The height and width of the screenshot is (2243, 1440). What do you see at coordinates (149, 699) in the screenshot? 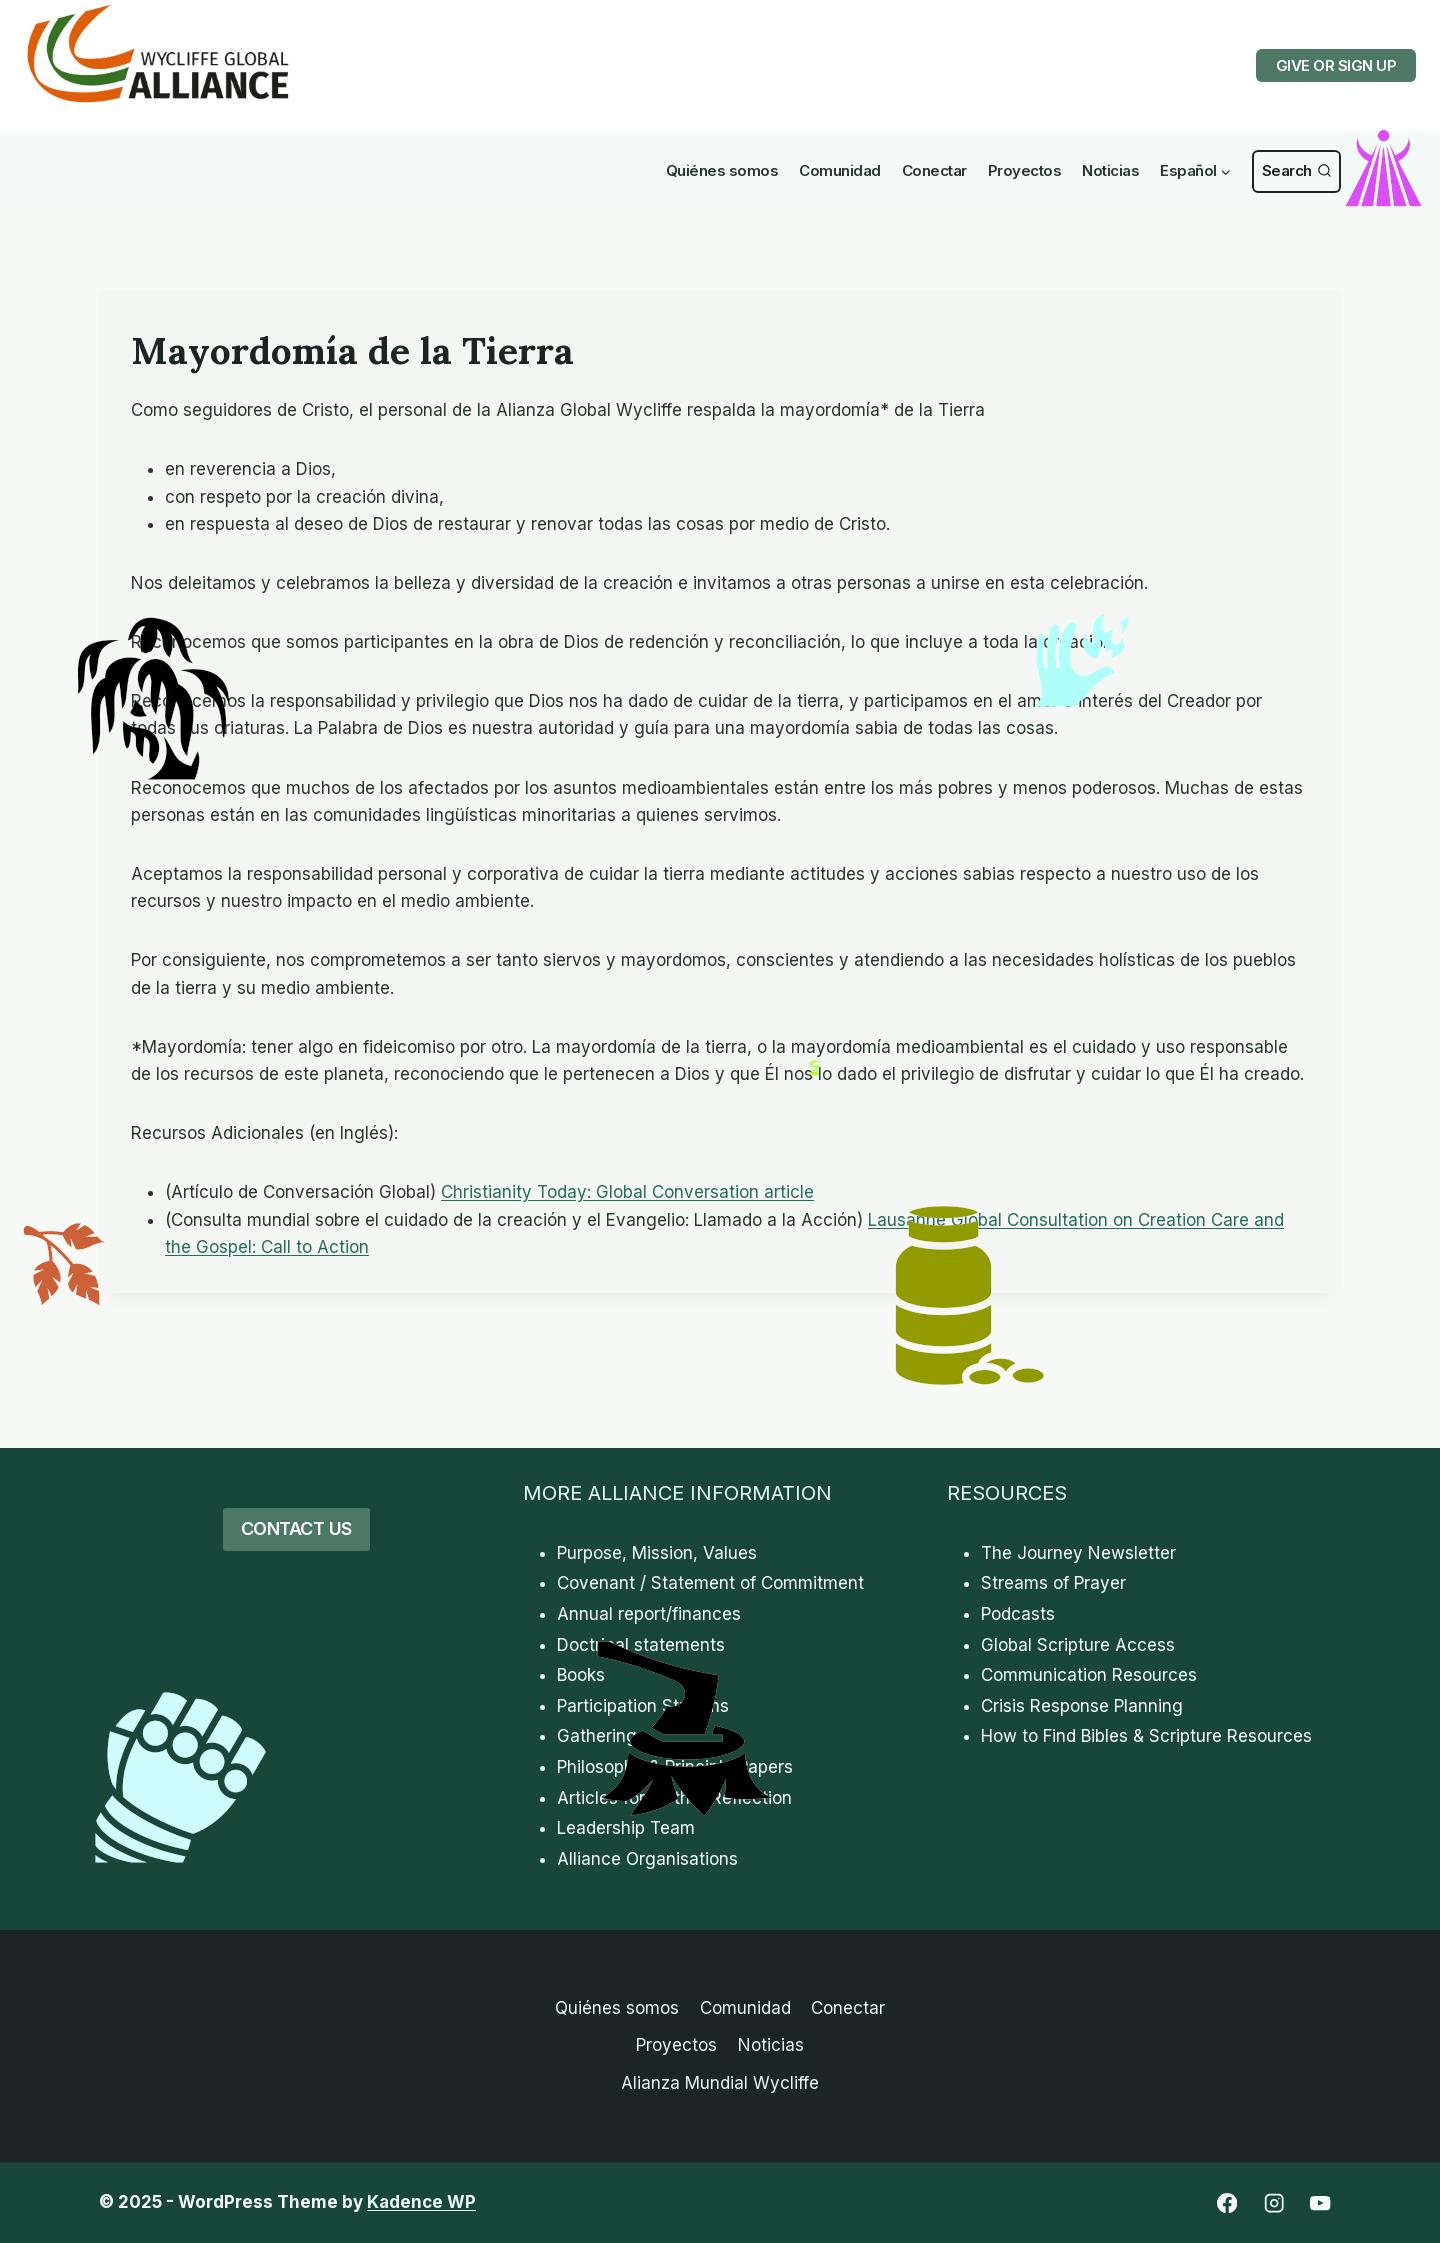
I see `select willow tree in a nature or gardening game` at bounding box center [149, 699].